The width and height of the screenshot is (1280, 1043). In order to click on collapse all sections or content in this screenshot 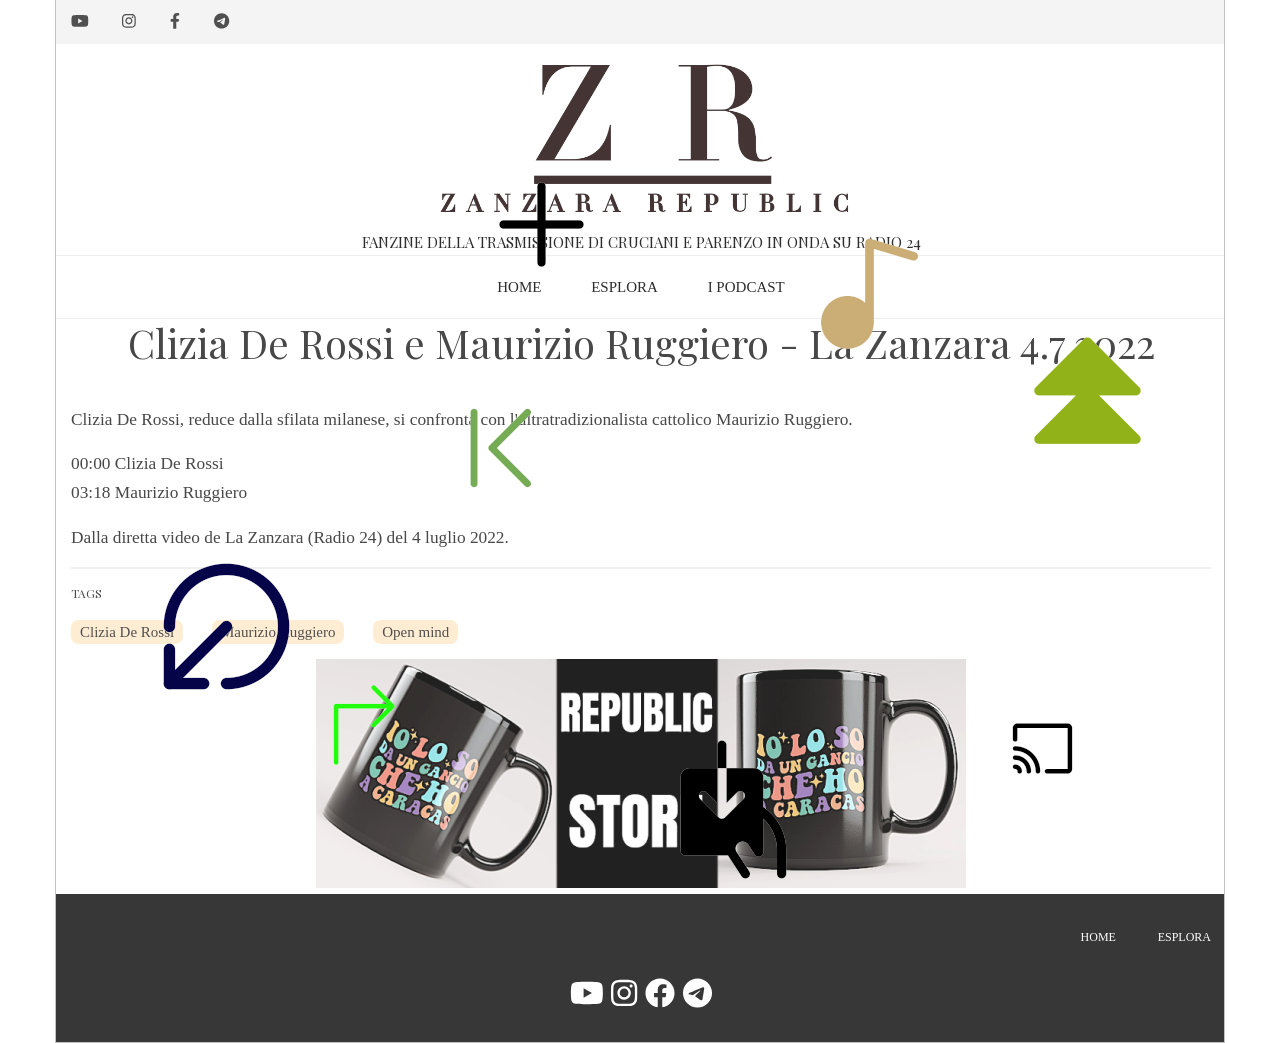, I will do `click(1087, 395)`.